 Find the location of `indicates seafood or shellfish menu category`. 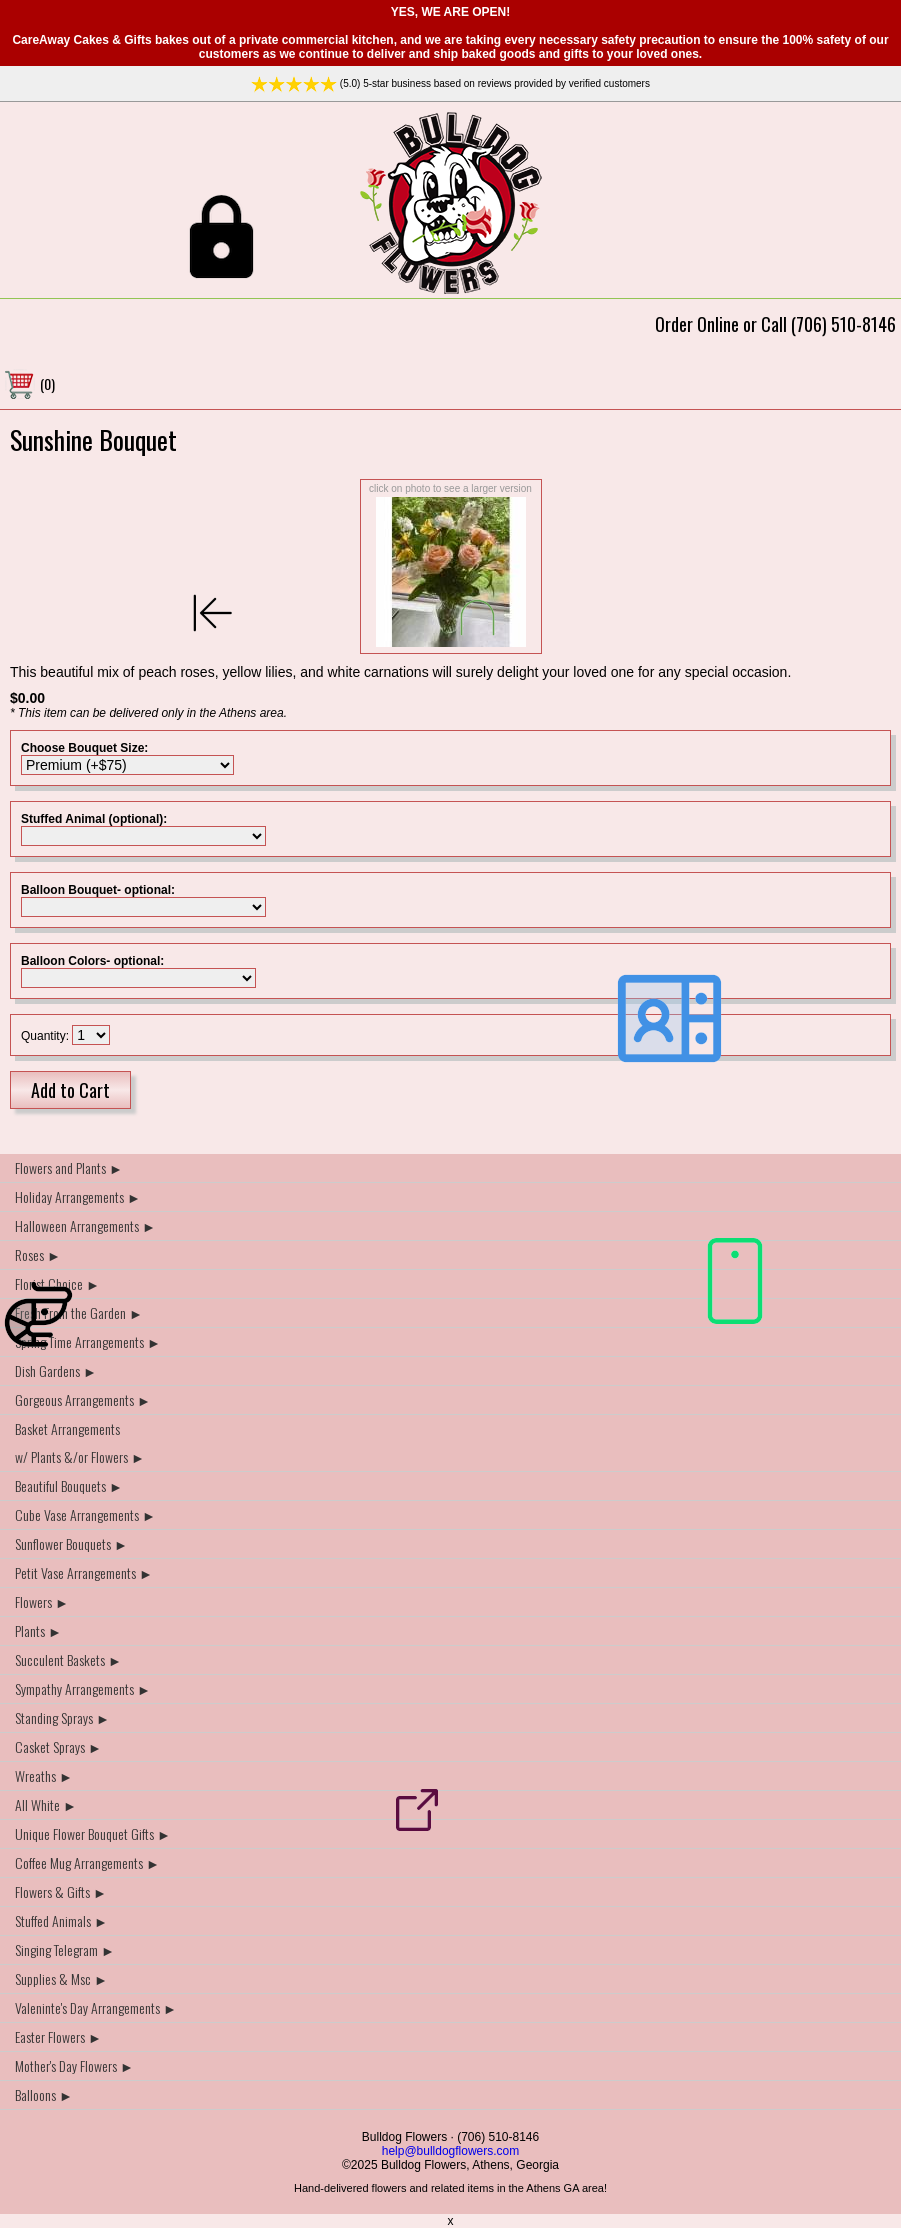

indicates seafood or shellfish menu category is located at coordinates (38, 1315).